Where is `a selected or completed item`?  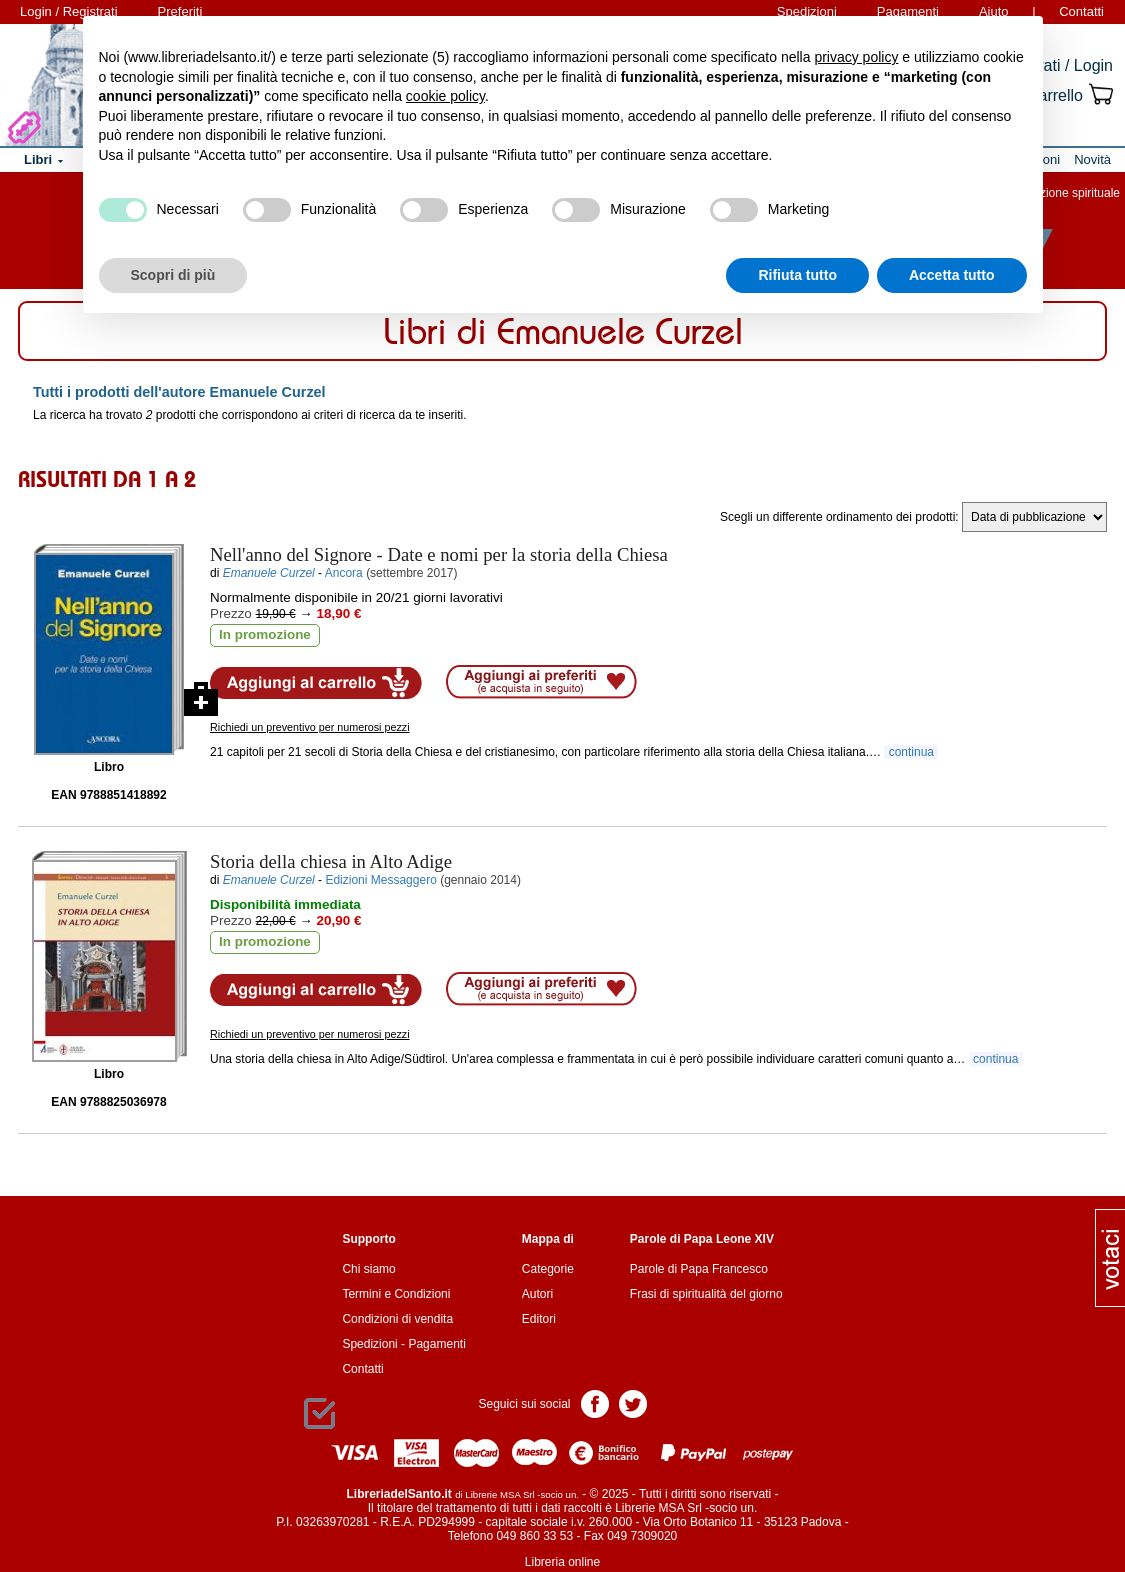
a selected or completed item is located at coordinates (319, 1413).